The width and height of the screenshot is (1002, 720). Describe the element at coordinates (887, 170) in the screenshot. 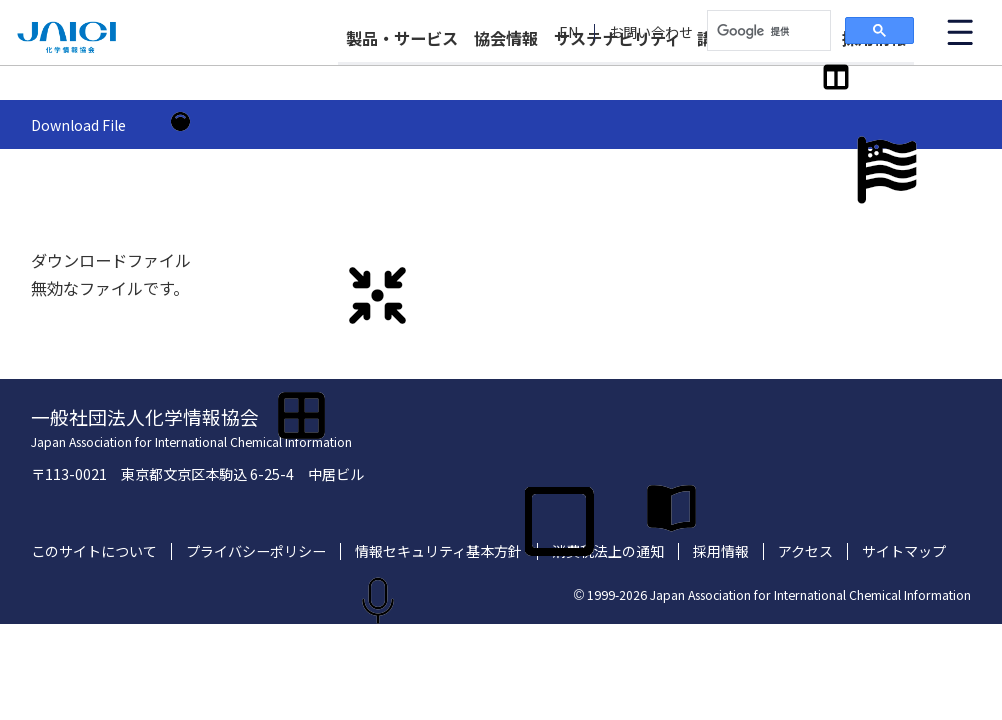

I see `select united states as your country` at that location.